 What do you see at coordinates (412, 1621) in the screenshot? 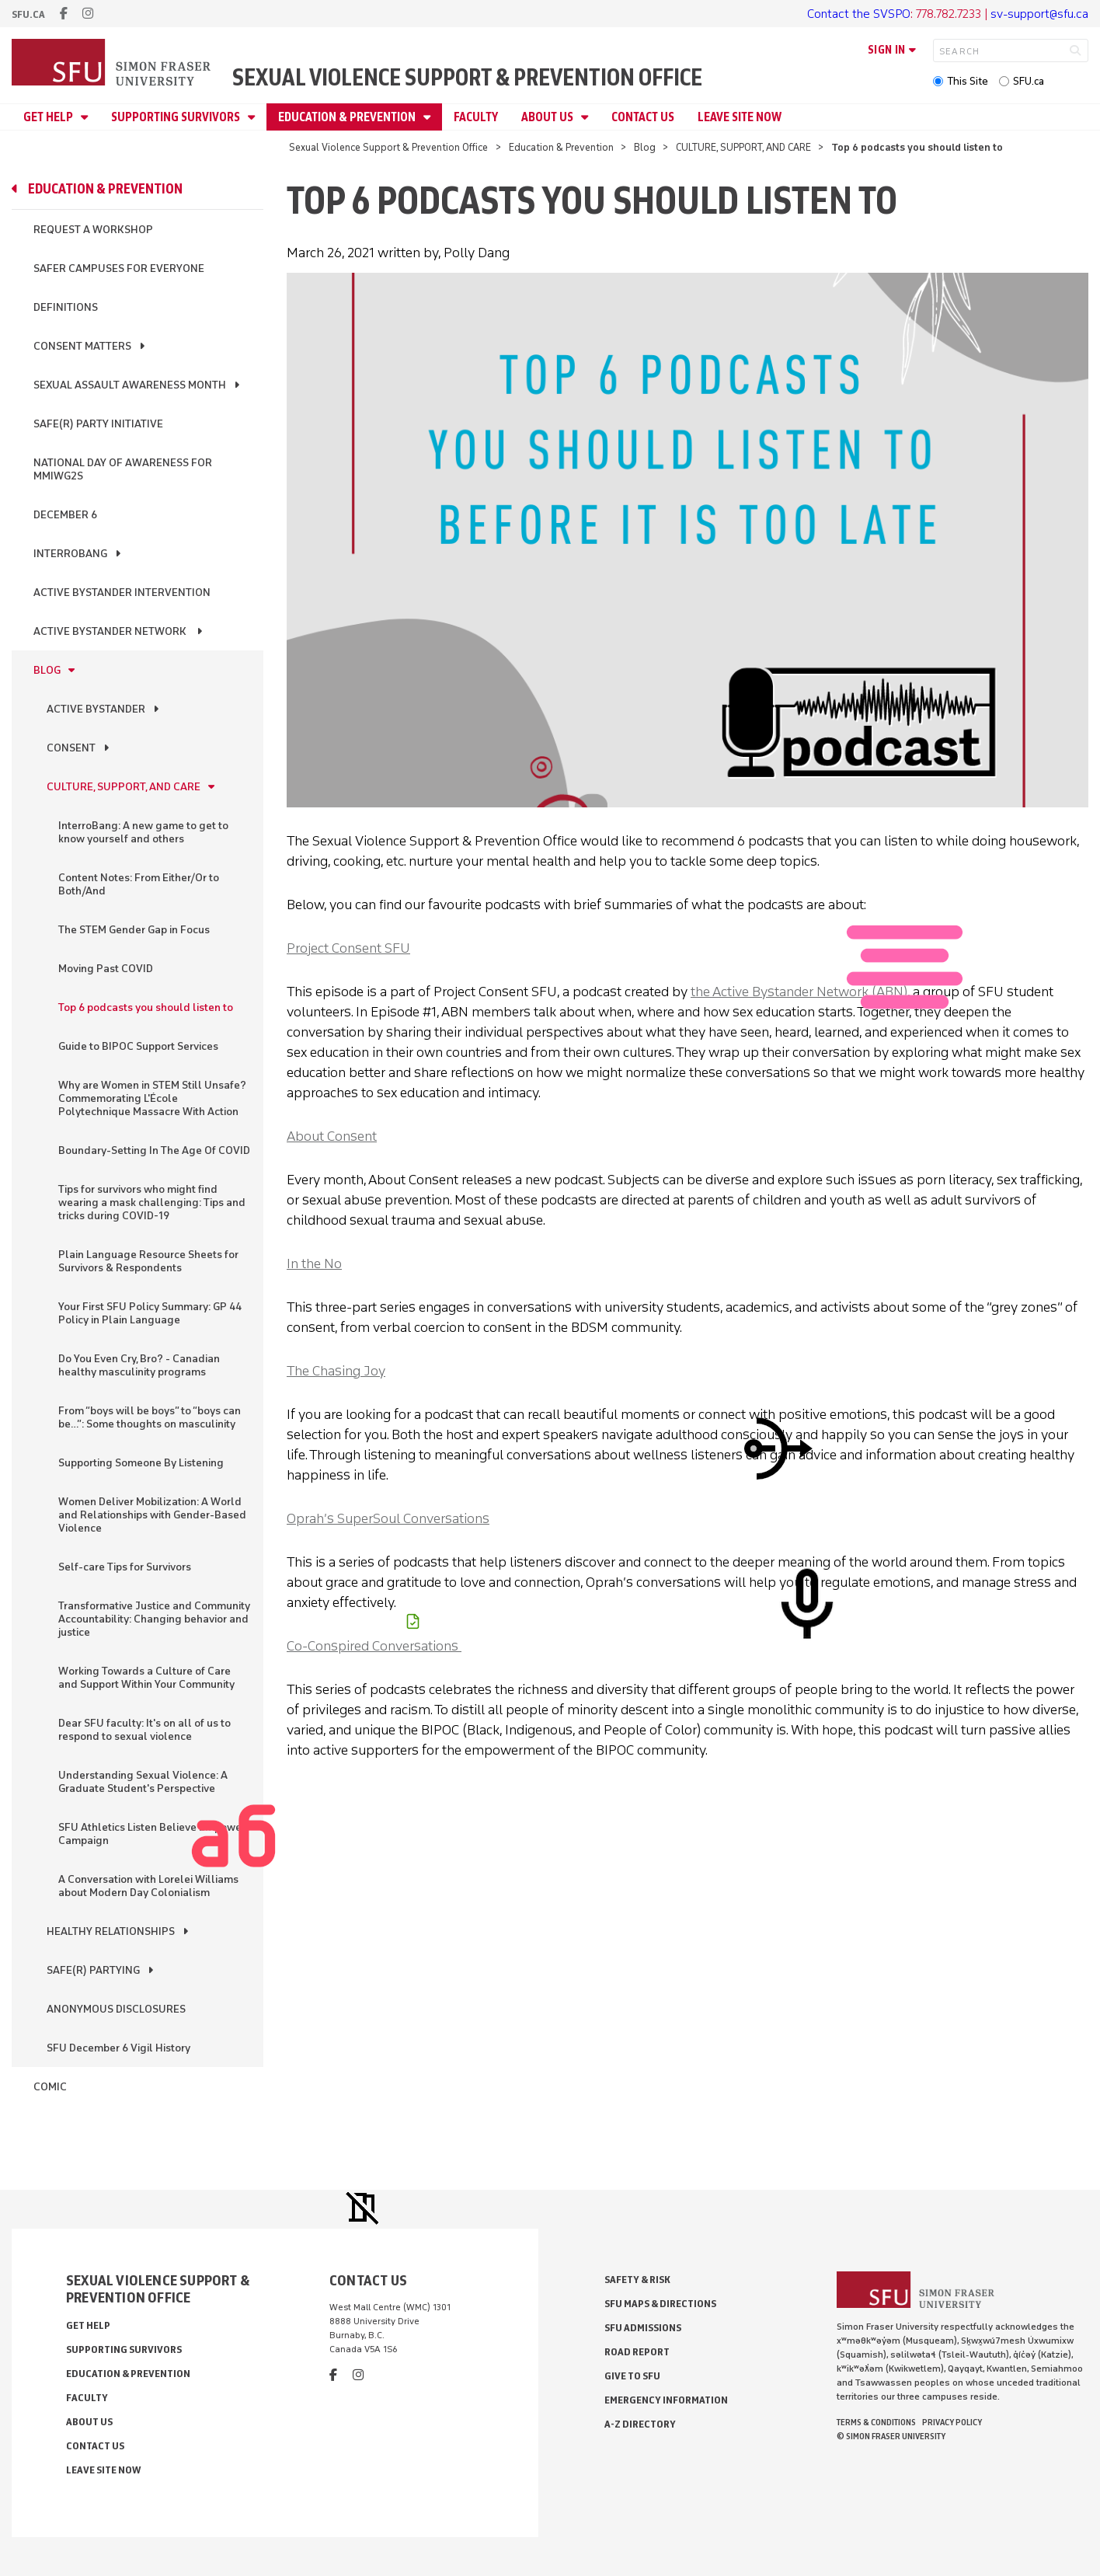
I see `file successfully uploaded or verified` at bounding box center [412, 1621].